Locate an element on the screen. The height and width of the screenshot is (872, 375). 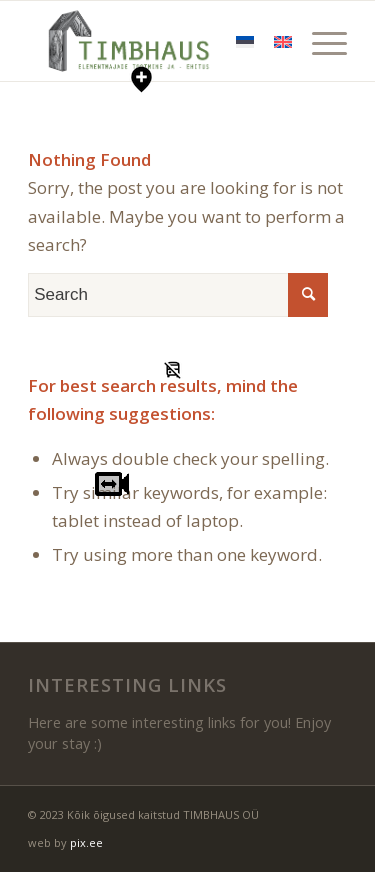
add a new location pin is located at coordinates (141, 79).